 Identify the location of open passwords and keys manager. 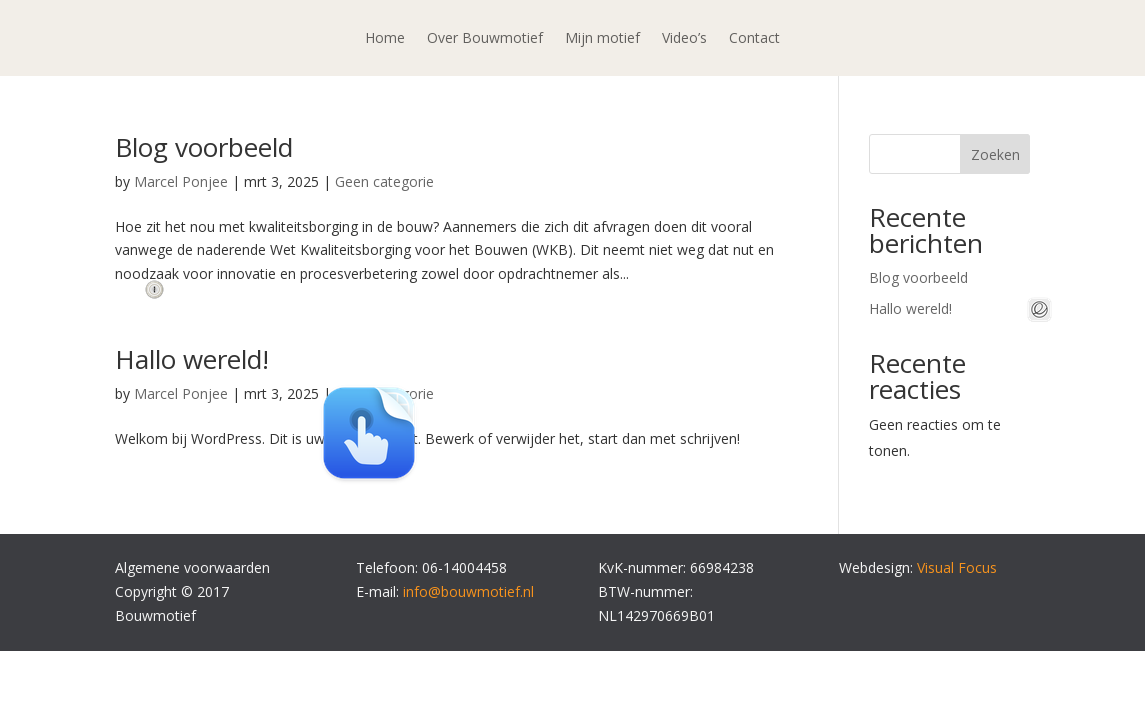
(154, 289).